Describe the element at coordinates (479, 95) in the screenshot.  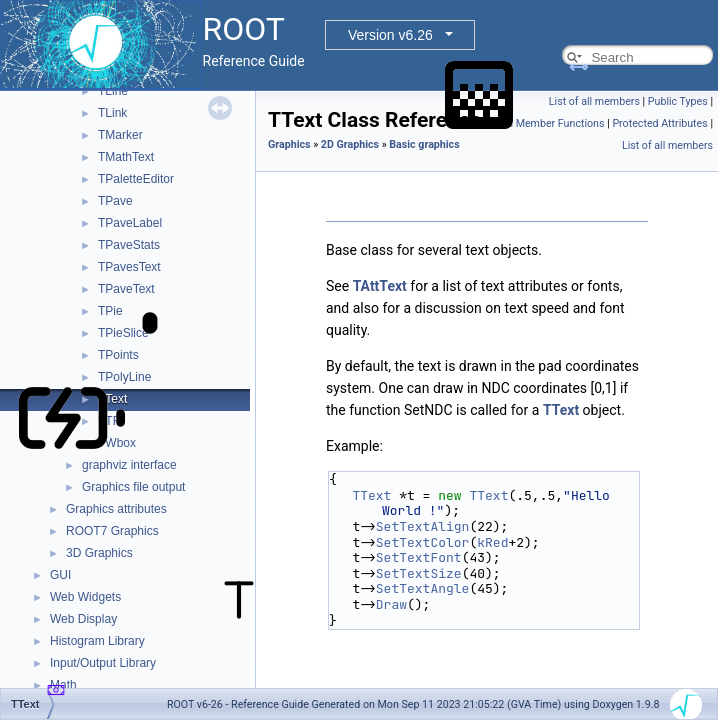
I see `apply a gradient effect to an image` at that location.